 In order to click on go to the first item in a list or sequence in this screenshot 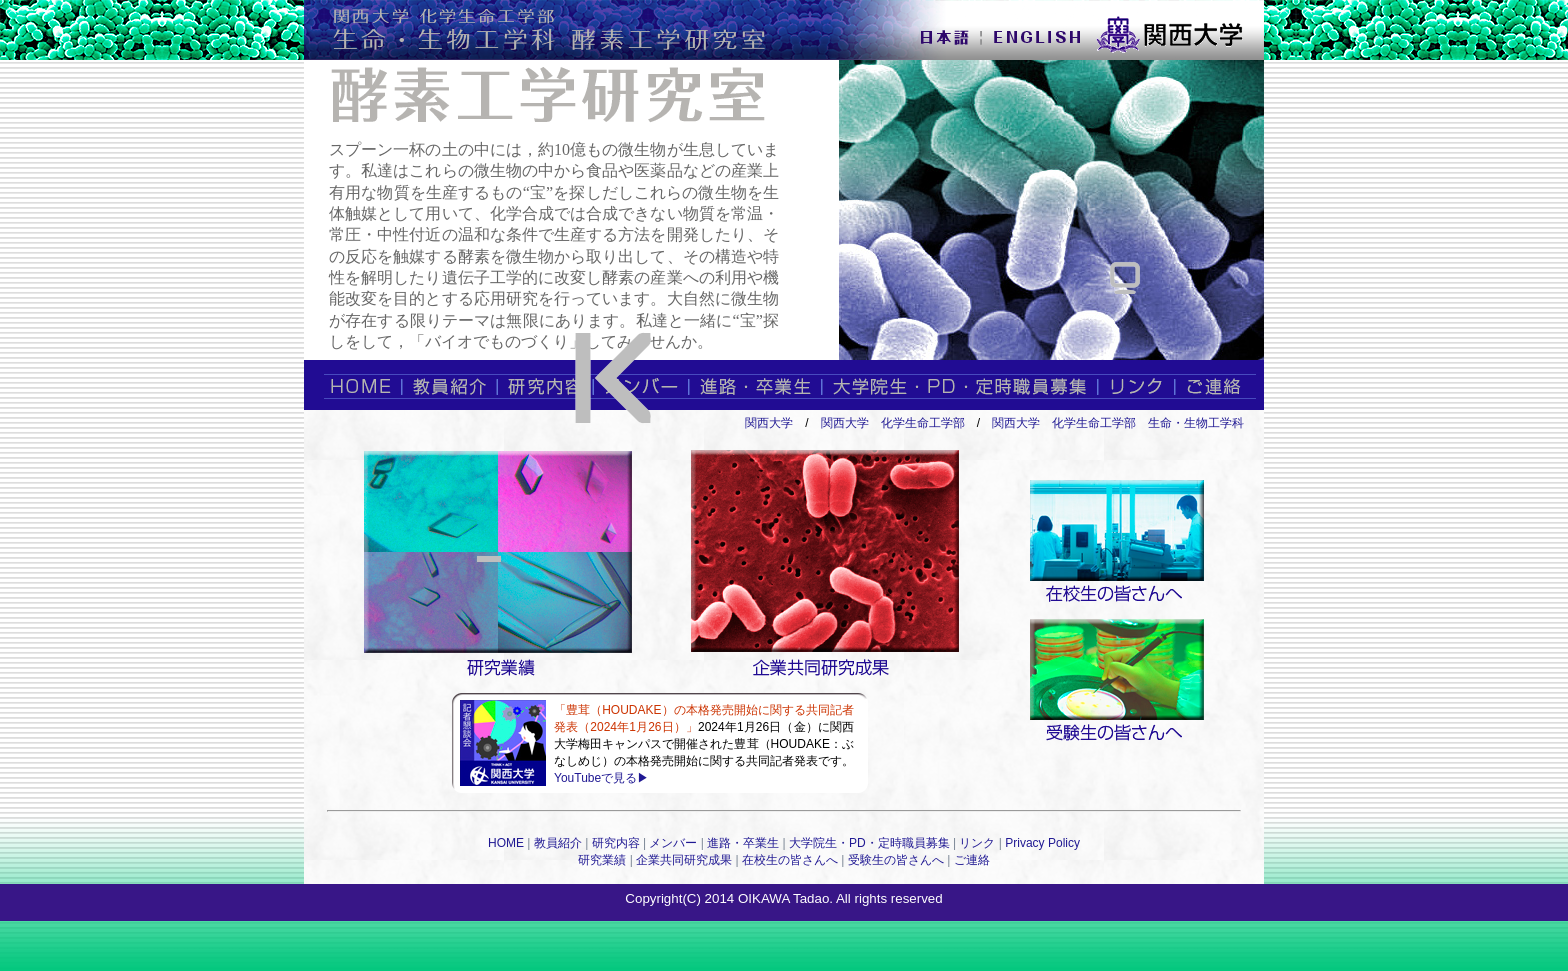, I will do `click(613, 378)`.